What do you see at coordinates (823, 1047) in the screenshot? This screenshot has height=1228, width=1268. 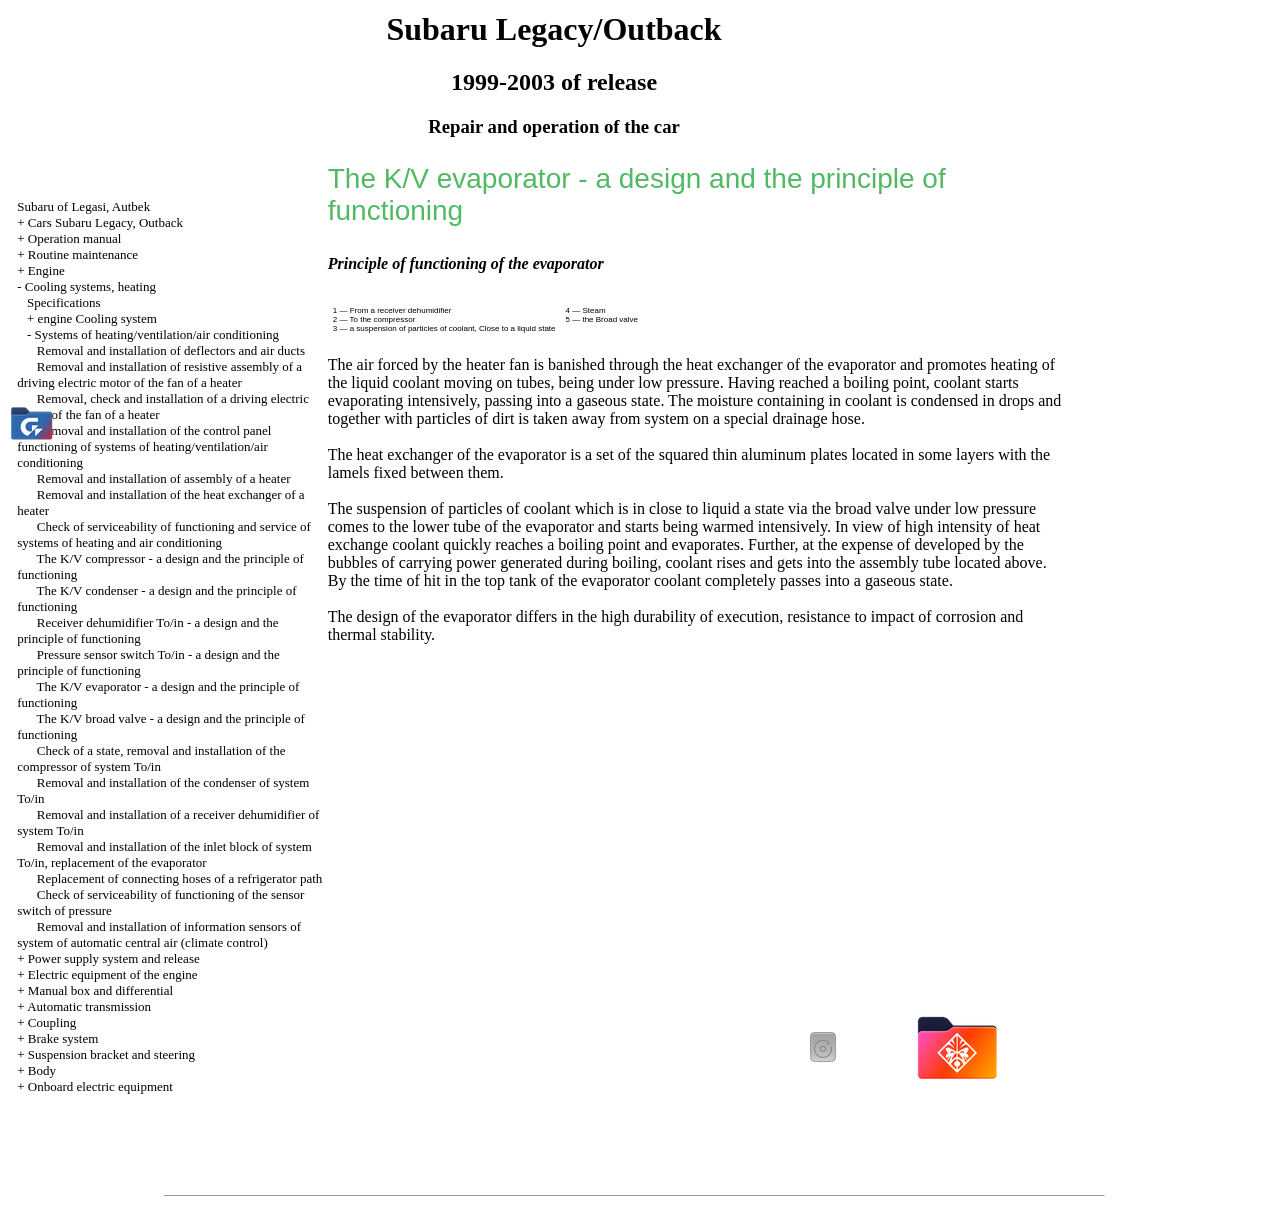 I see `access hard drive storage` at bounding box center [823, 1047].